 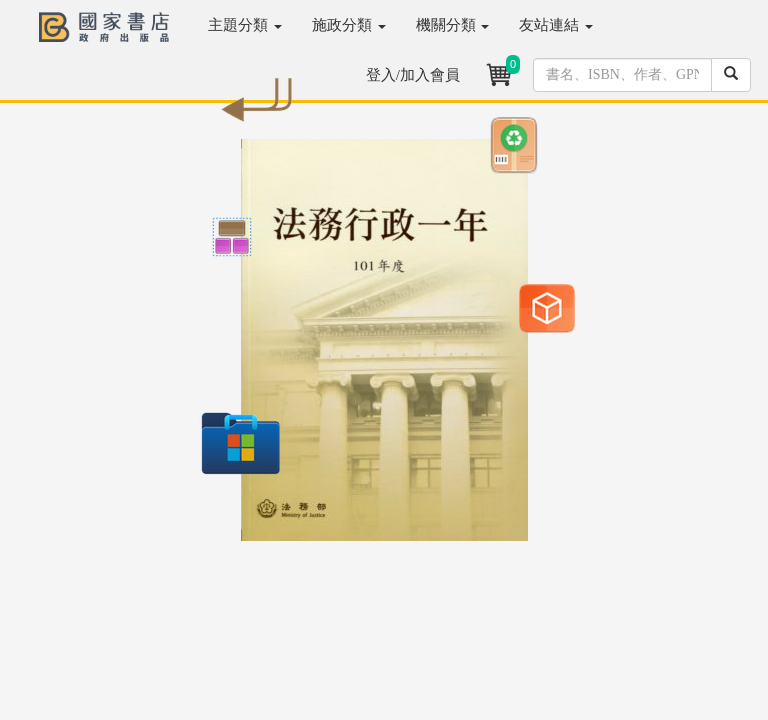 What do you see at coordinates (547, 307) in the screenshot?
I see `open a 3D model file` at bounding box center [547, 307].